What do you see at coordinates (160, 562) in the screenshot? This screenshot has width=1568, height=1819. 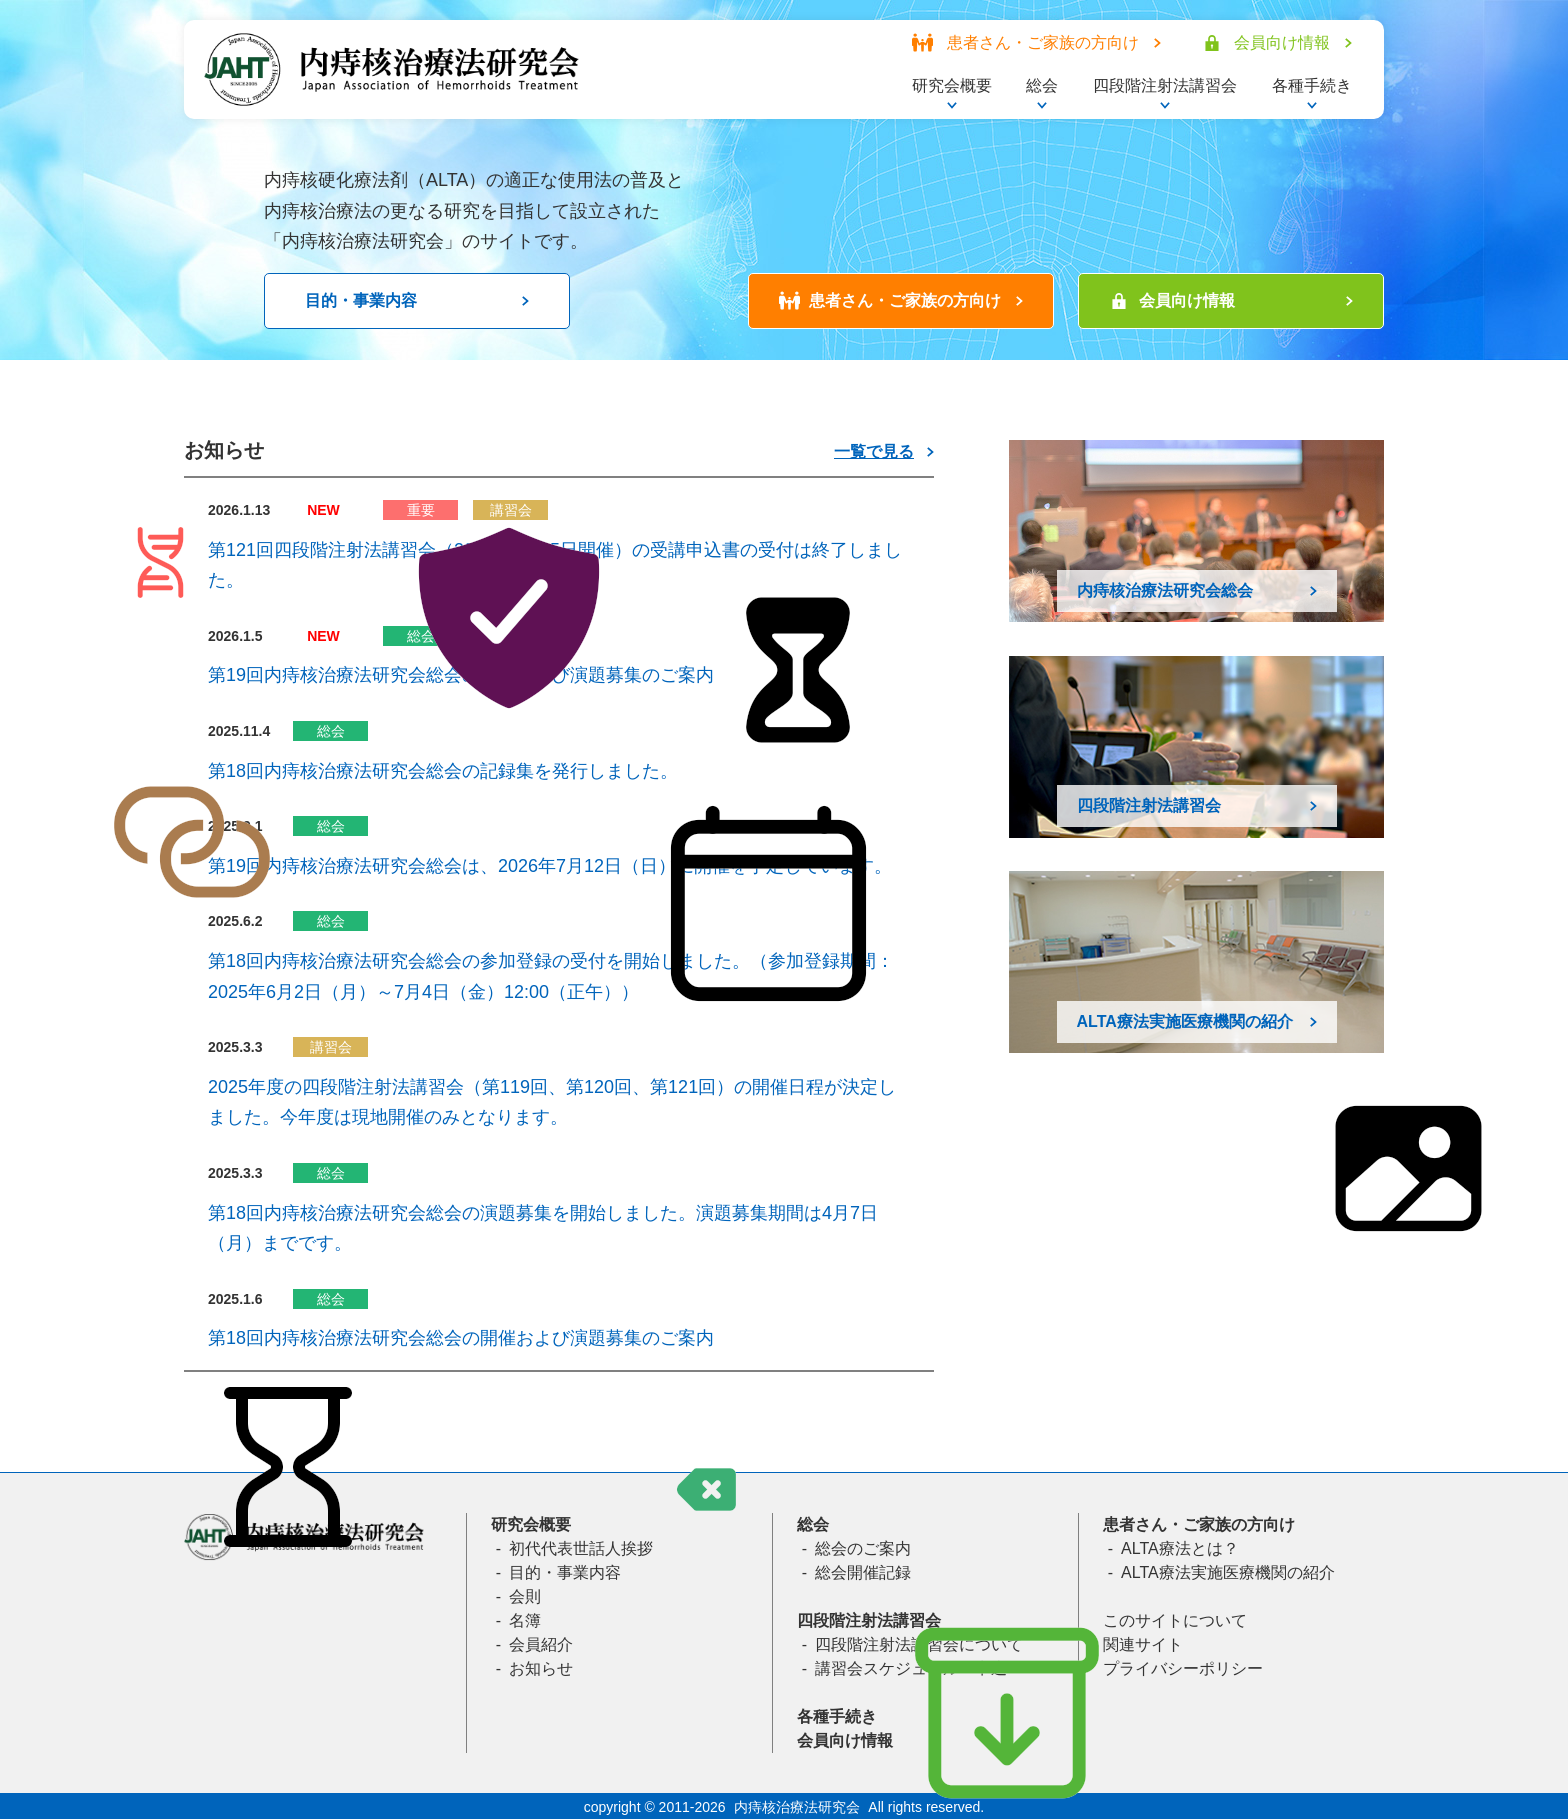 I see `access genetic or biological information` at bounding box center [160, 562].